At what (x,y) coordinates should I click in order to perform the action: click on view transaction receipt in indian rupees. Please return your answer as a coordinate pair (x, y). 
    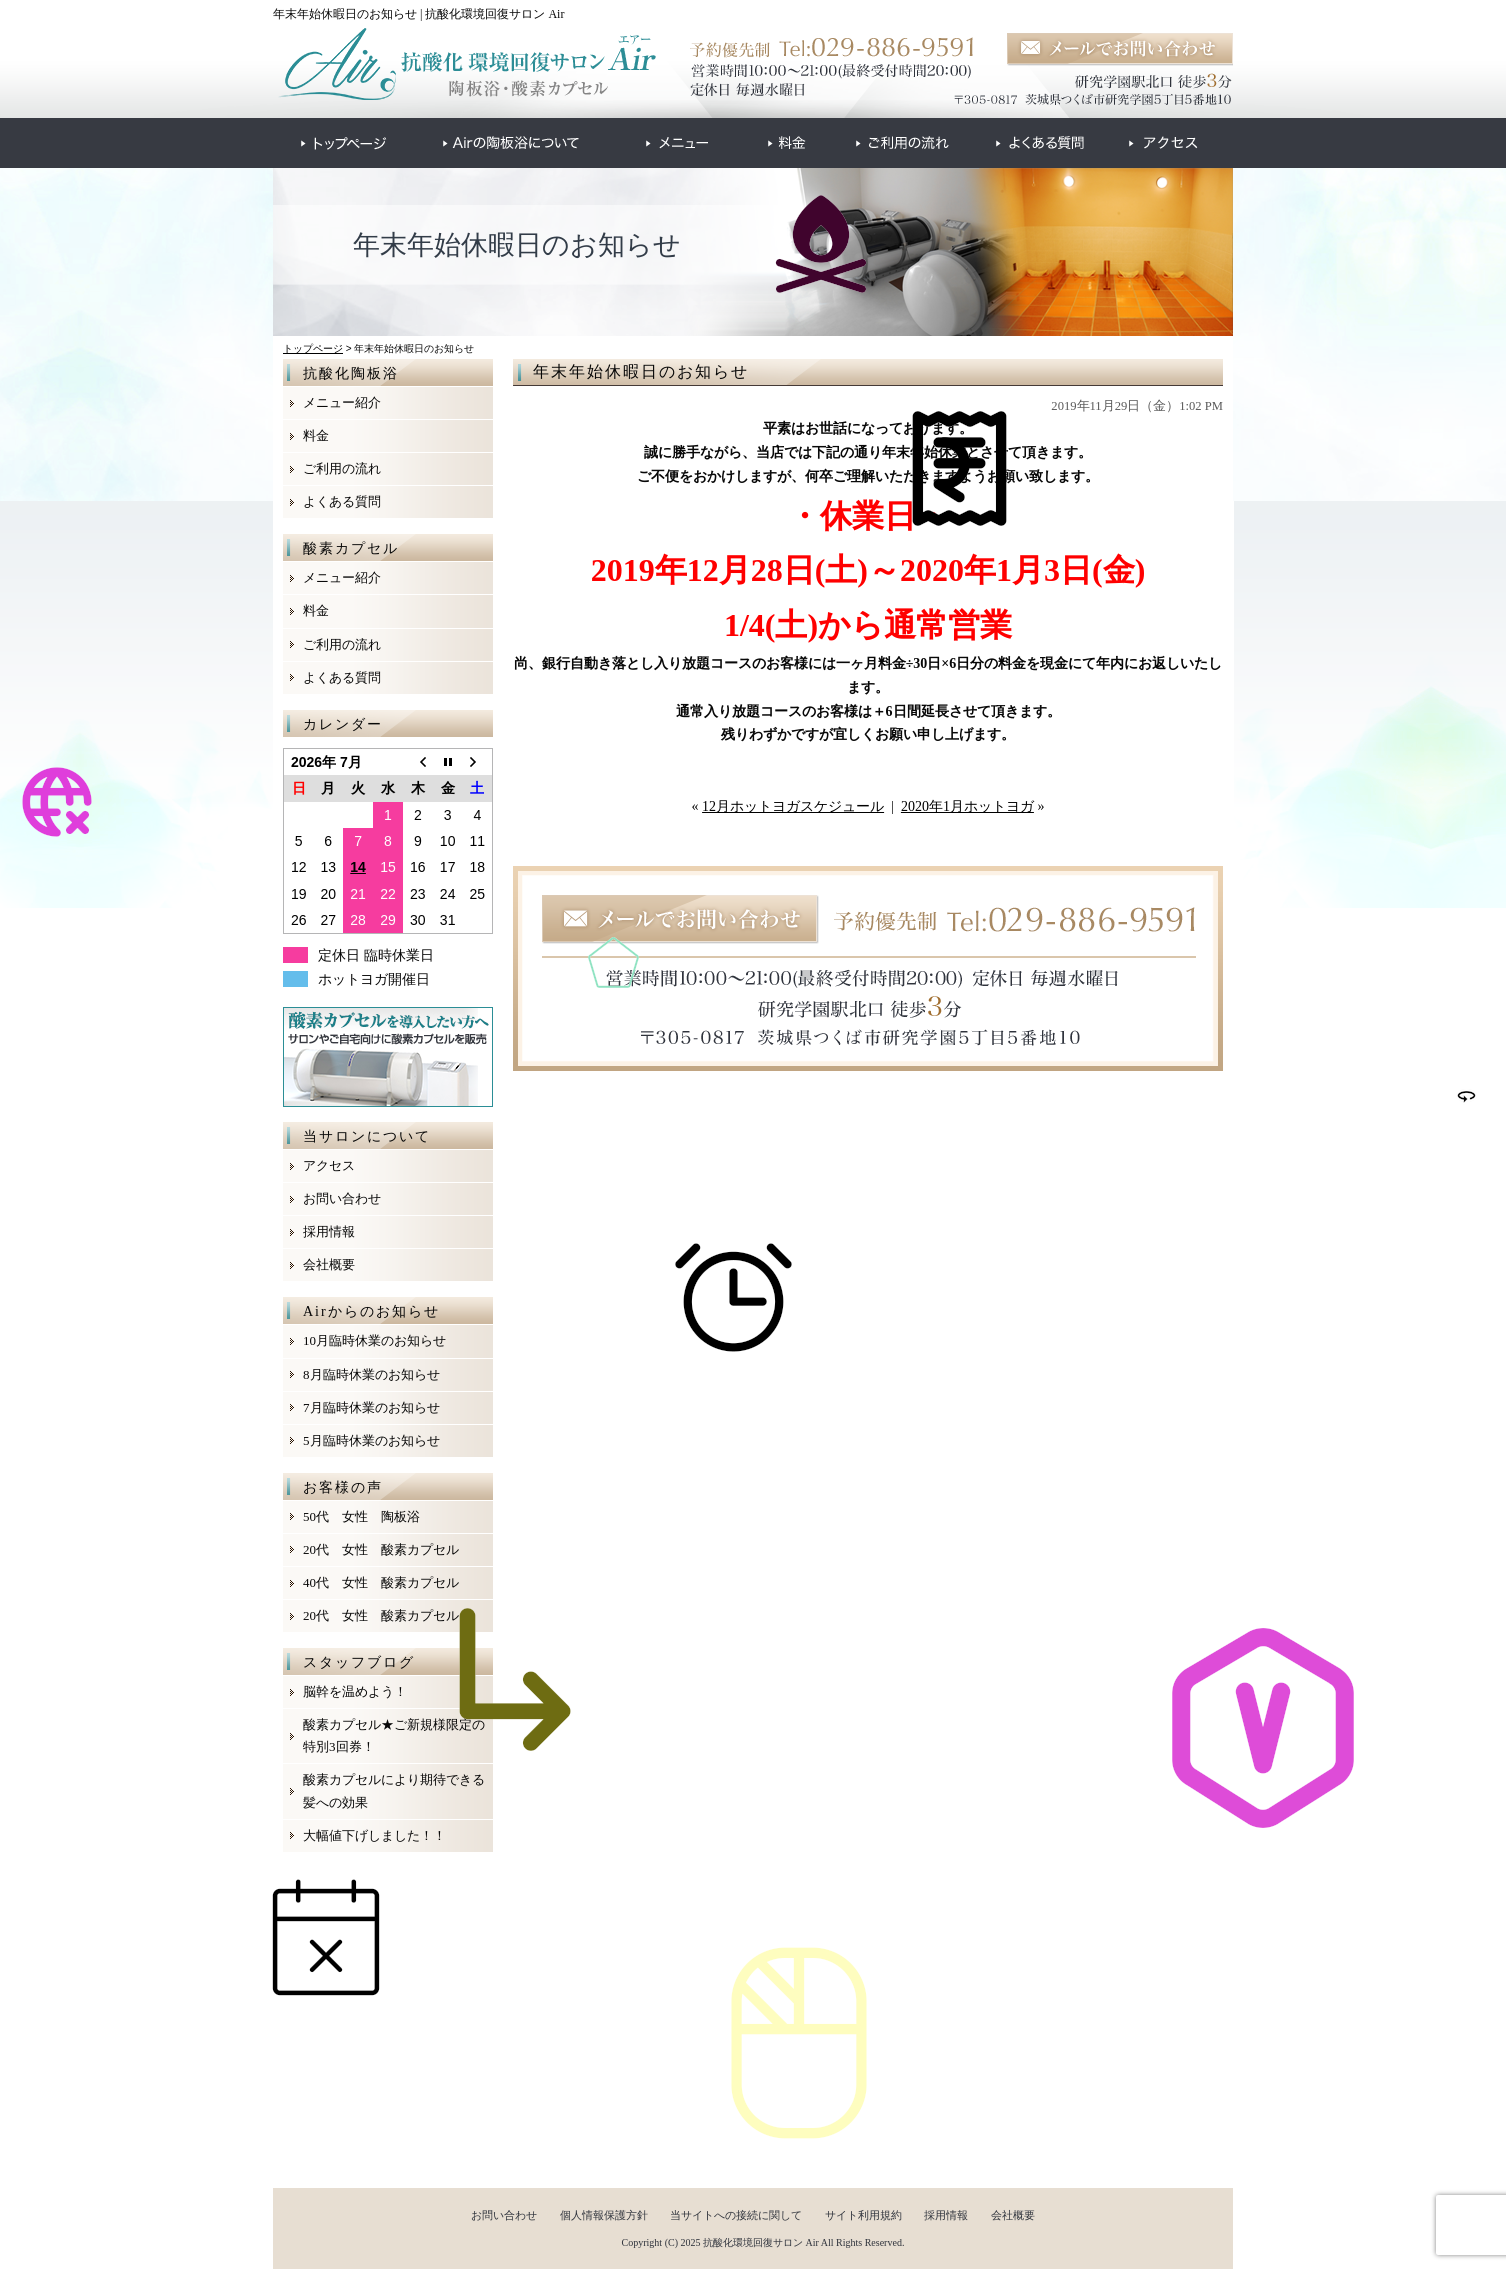
    Looking at the image, I should click on (959, 468).